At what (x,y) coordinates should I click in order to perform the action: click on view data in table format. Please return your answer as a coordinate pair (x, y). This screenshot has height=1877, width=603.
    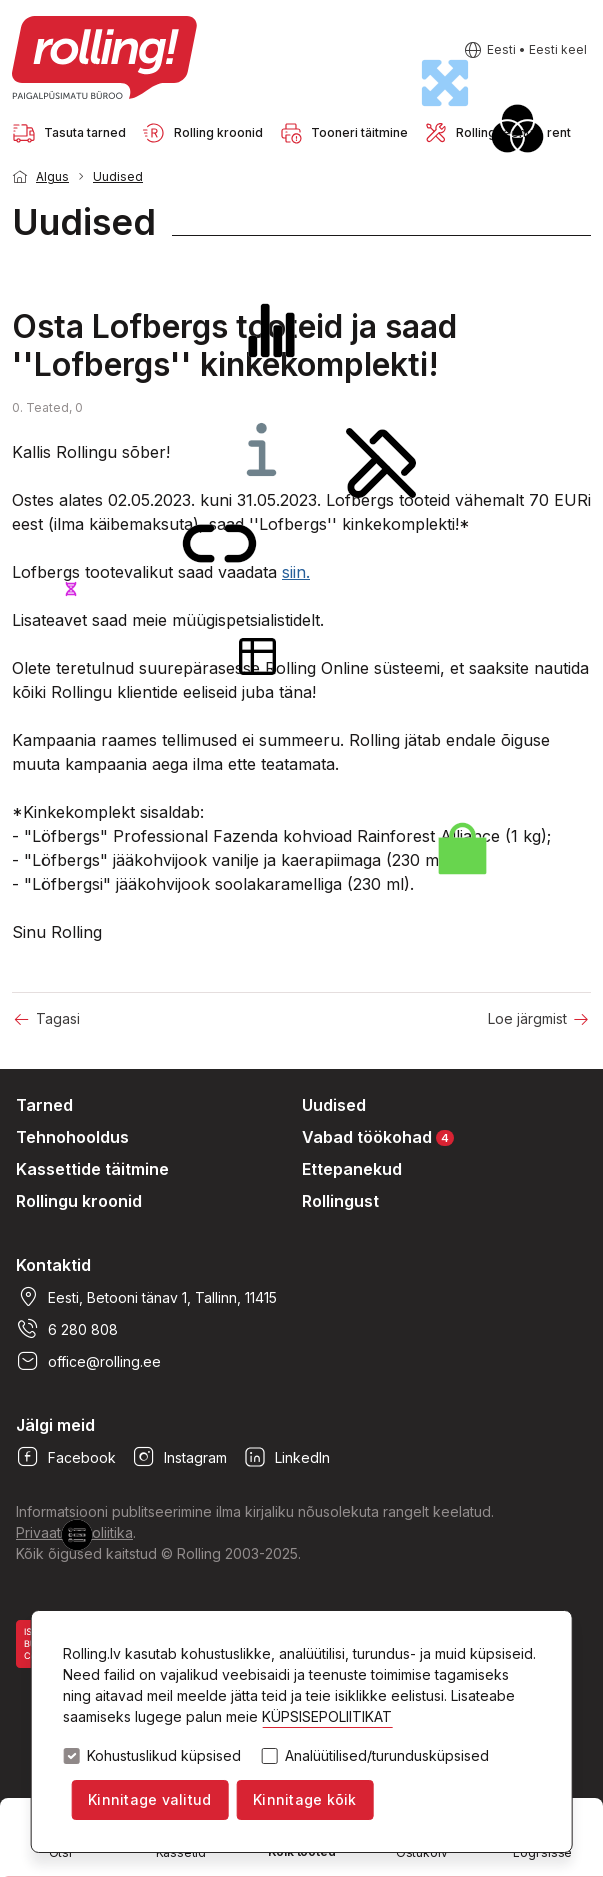
    Looking at the image, I should click on (257, 656).